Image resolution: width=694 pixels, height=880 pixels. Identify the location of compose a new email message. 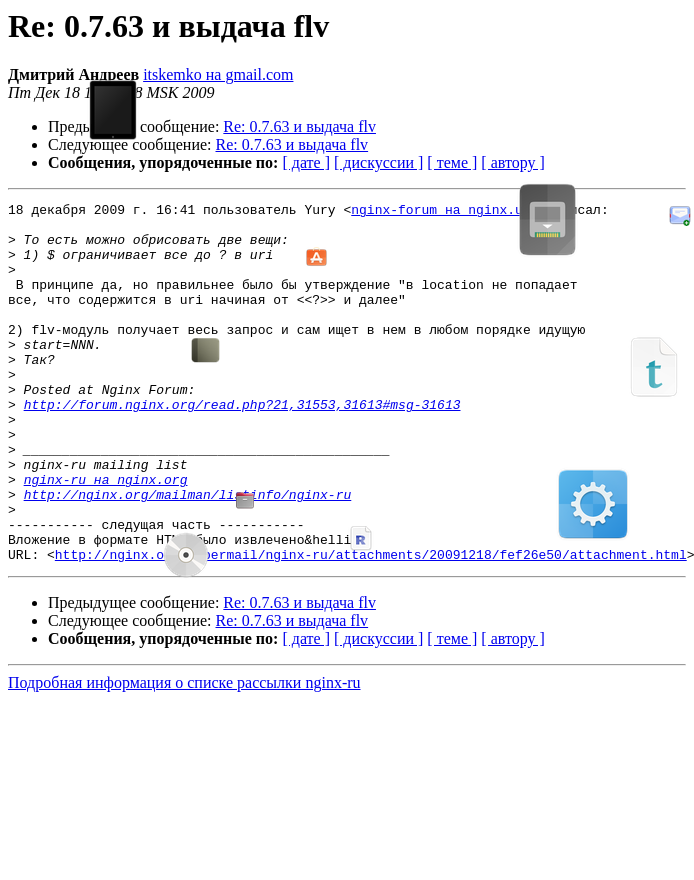
(680, 215).